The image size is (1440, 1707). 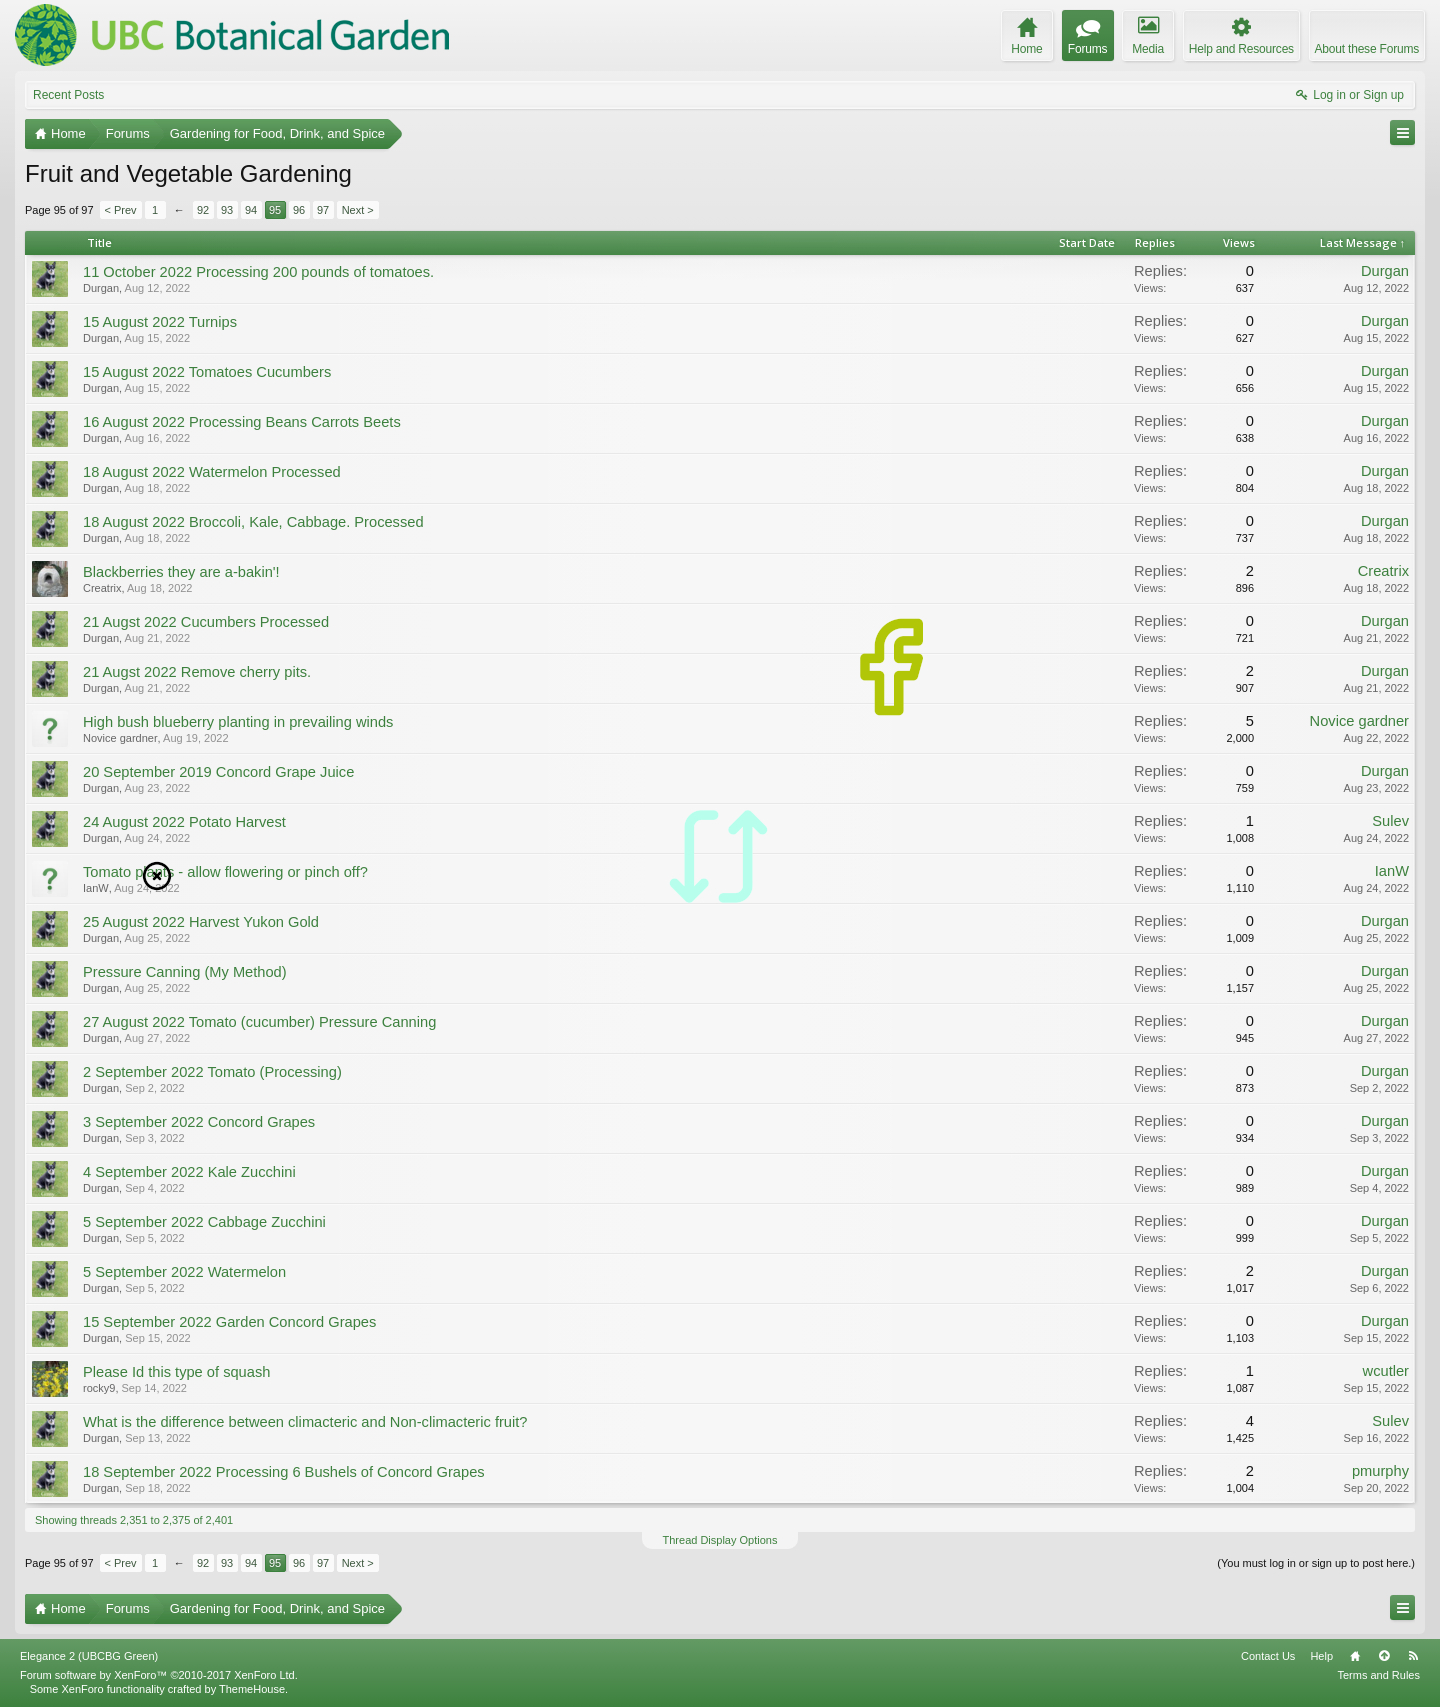 What do you see at coordinates (718, 856) in the screenshot?
I see `flip or mirror content horizontally` at bounding box center [718, 856].